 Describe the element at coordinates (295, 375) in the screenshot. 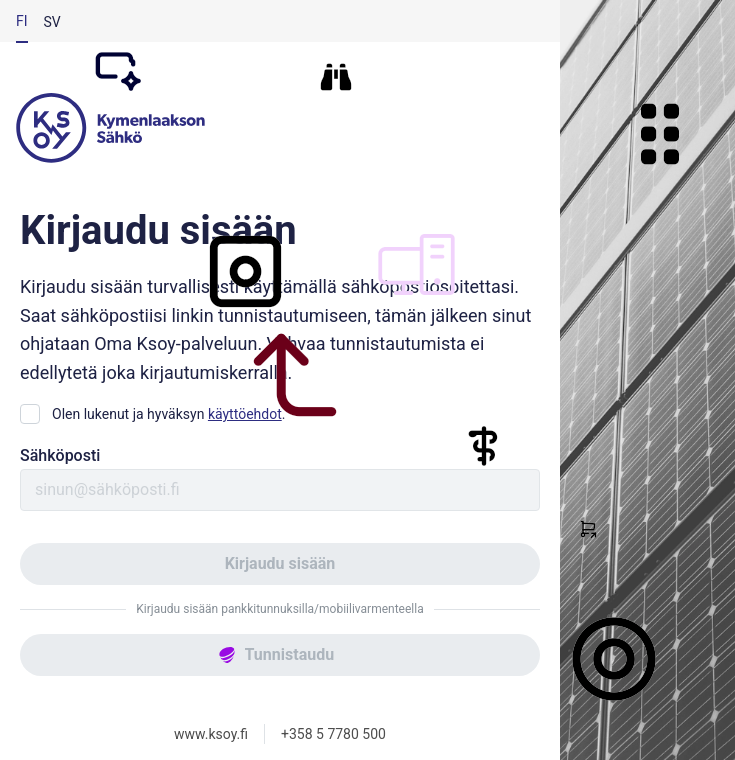

I see `go back and up in navigation` at that location.